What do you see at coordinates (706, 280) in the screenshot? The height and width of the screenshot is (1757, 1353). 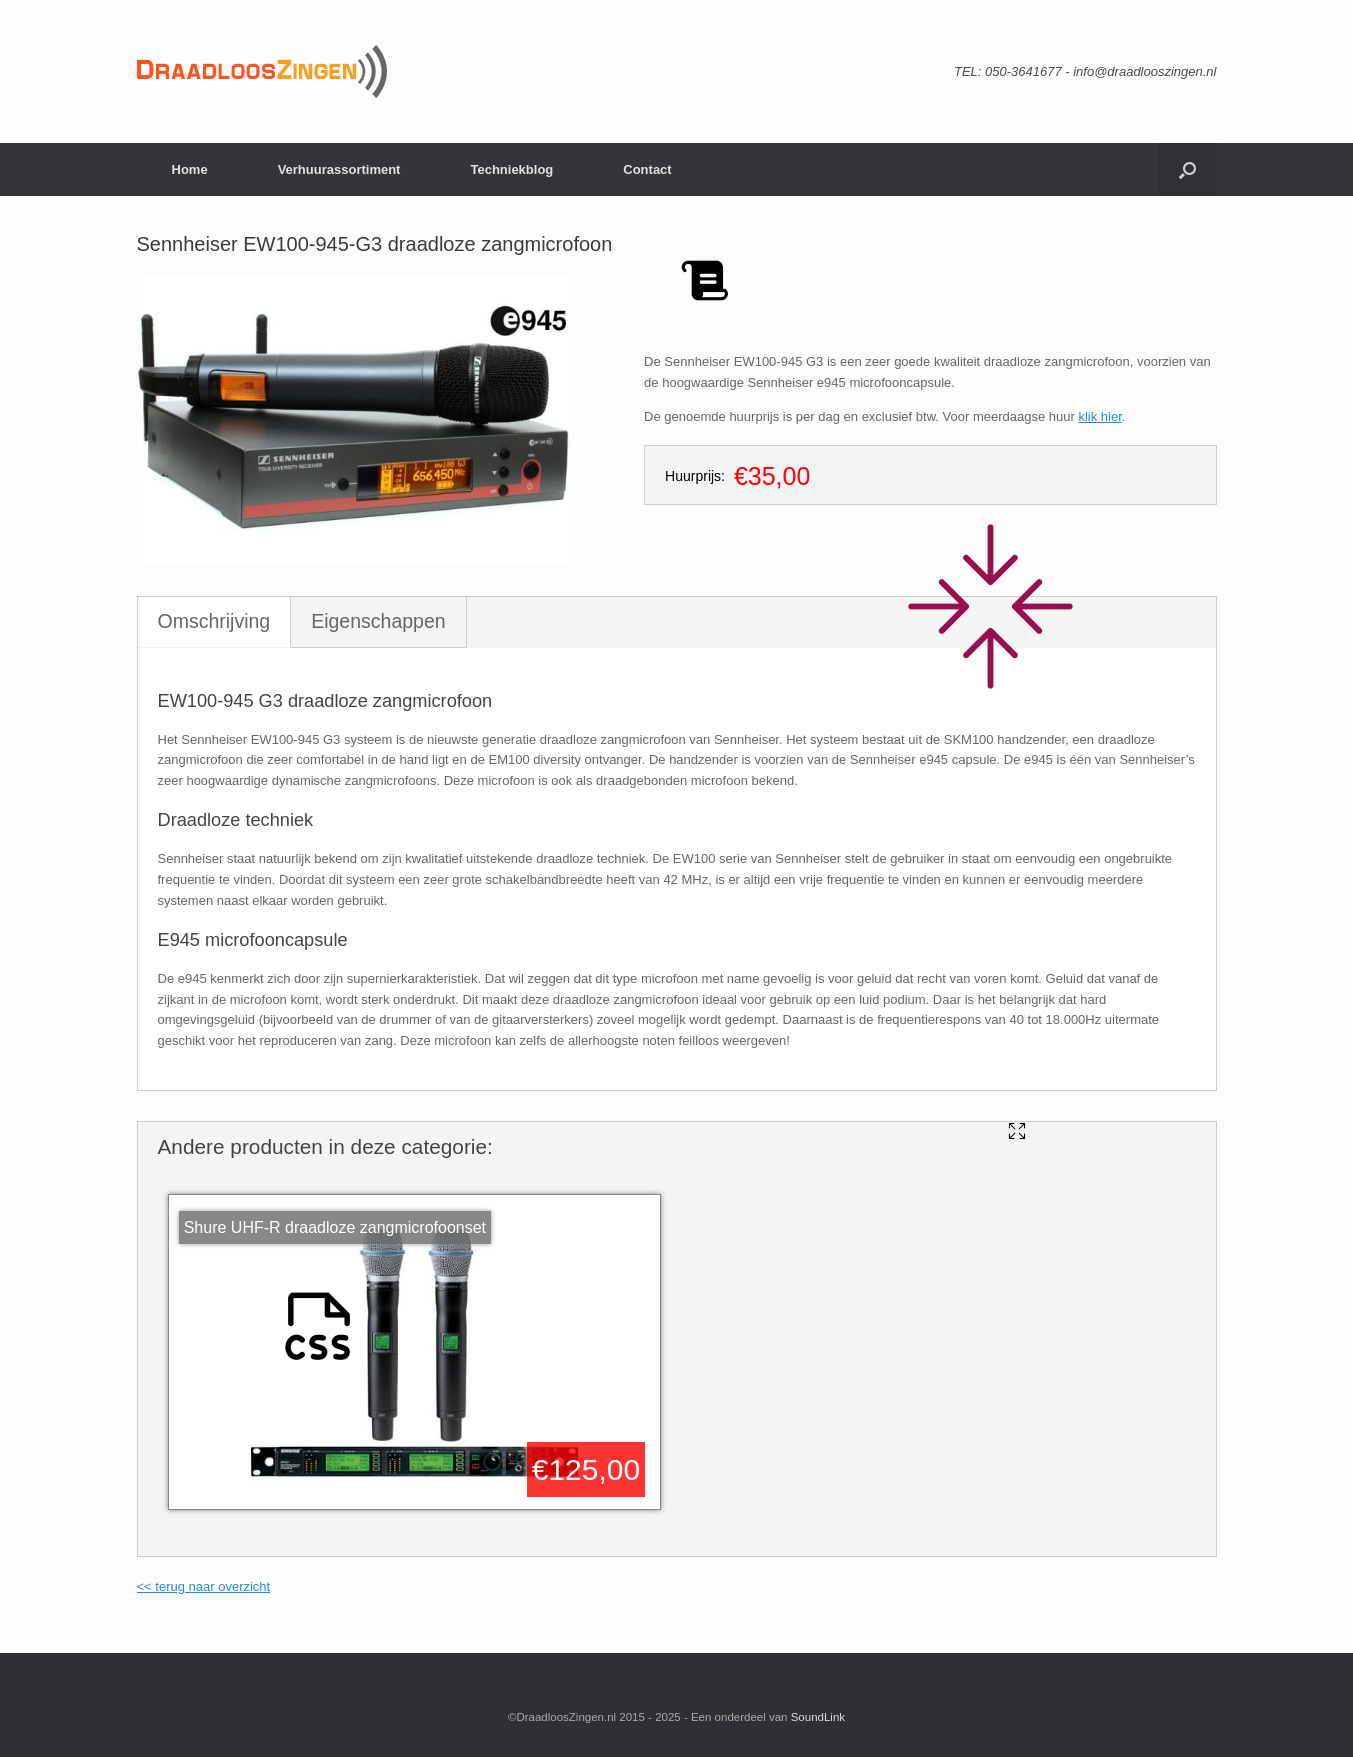 I see `view terms and conditions or legal documents` at bounding box center [706, 280].